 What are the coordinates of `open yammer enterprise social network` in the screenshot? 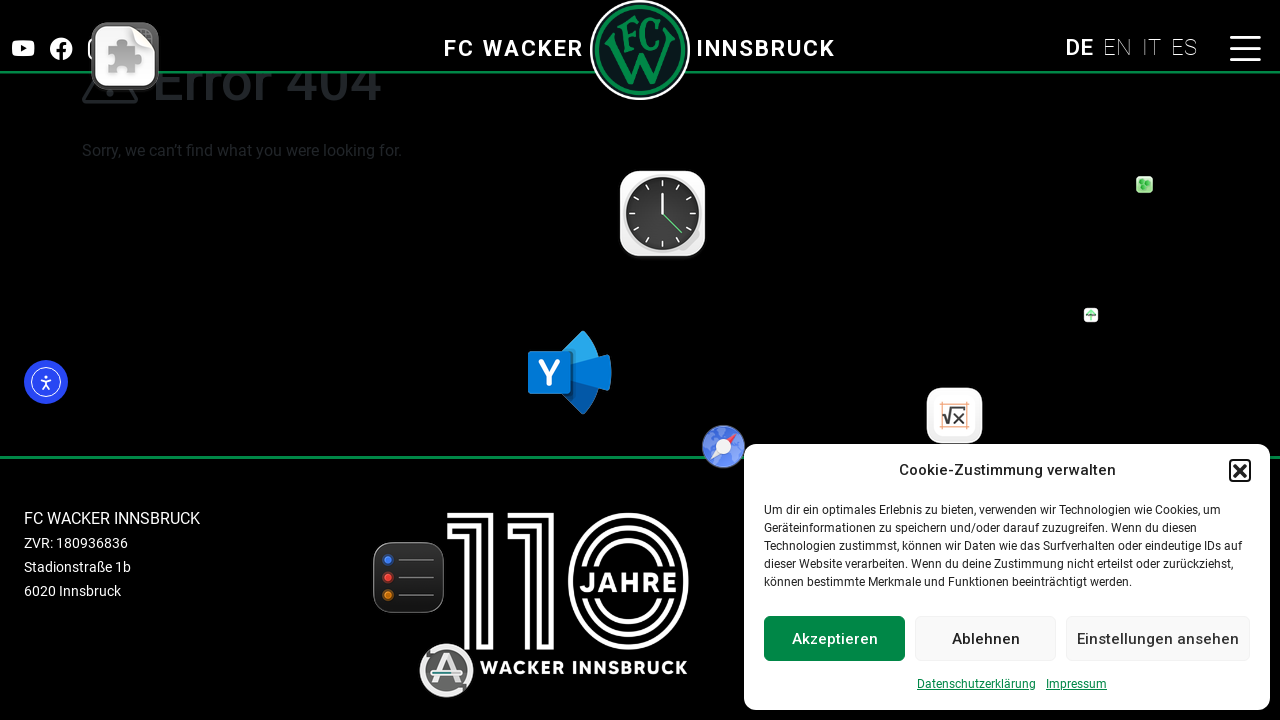 It's located at (570, 372).